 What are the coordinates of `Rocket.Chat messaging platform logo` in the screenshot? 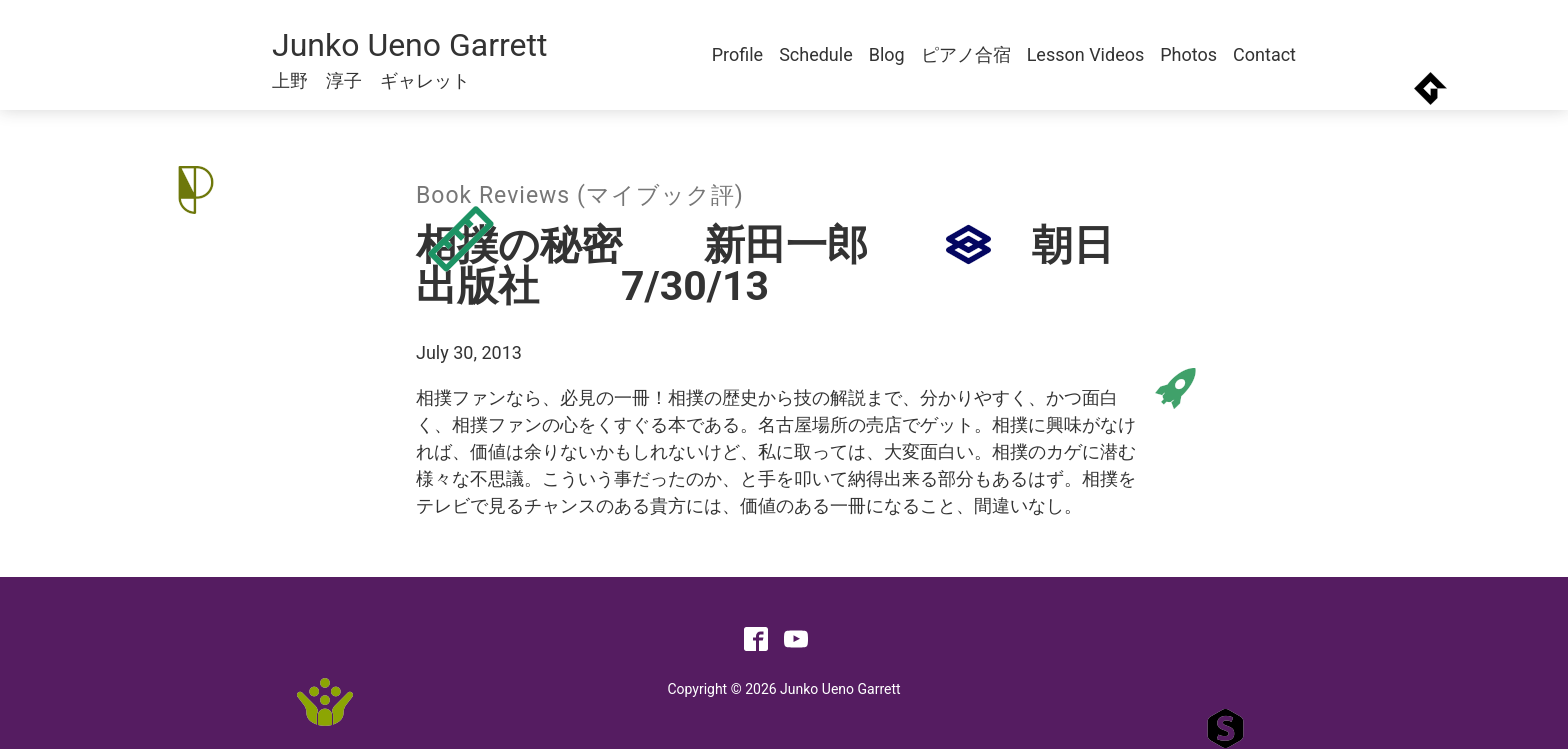 It's located at (1175, 388).